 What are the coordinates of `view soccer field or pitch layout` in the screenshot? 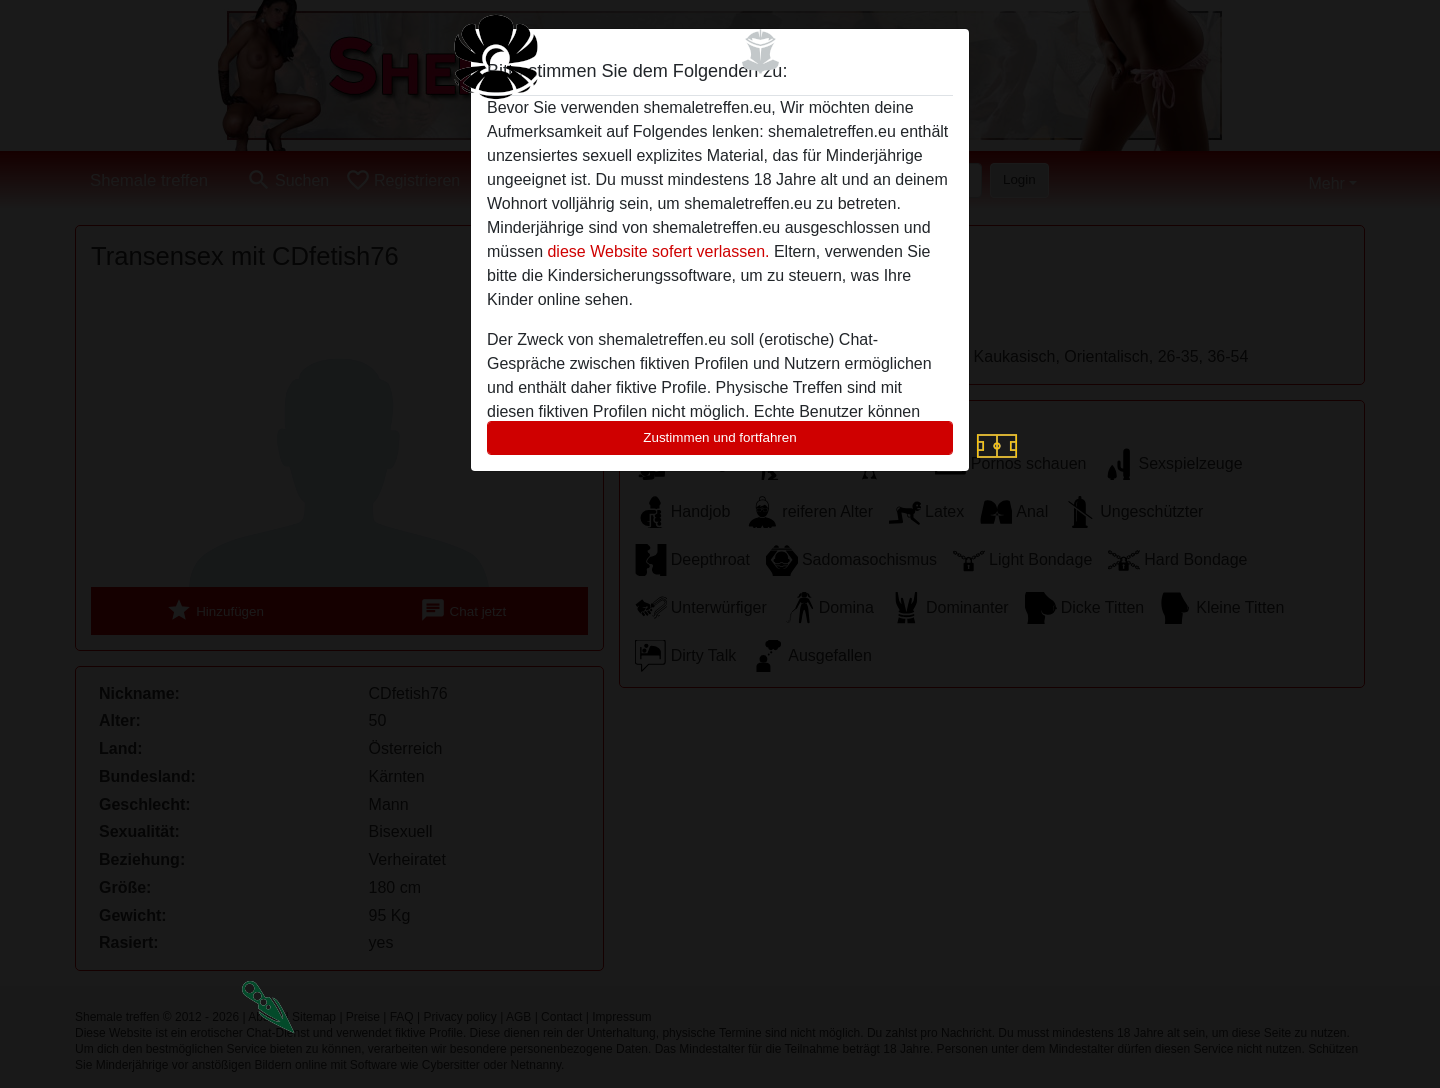 It's located at (997, 446).